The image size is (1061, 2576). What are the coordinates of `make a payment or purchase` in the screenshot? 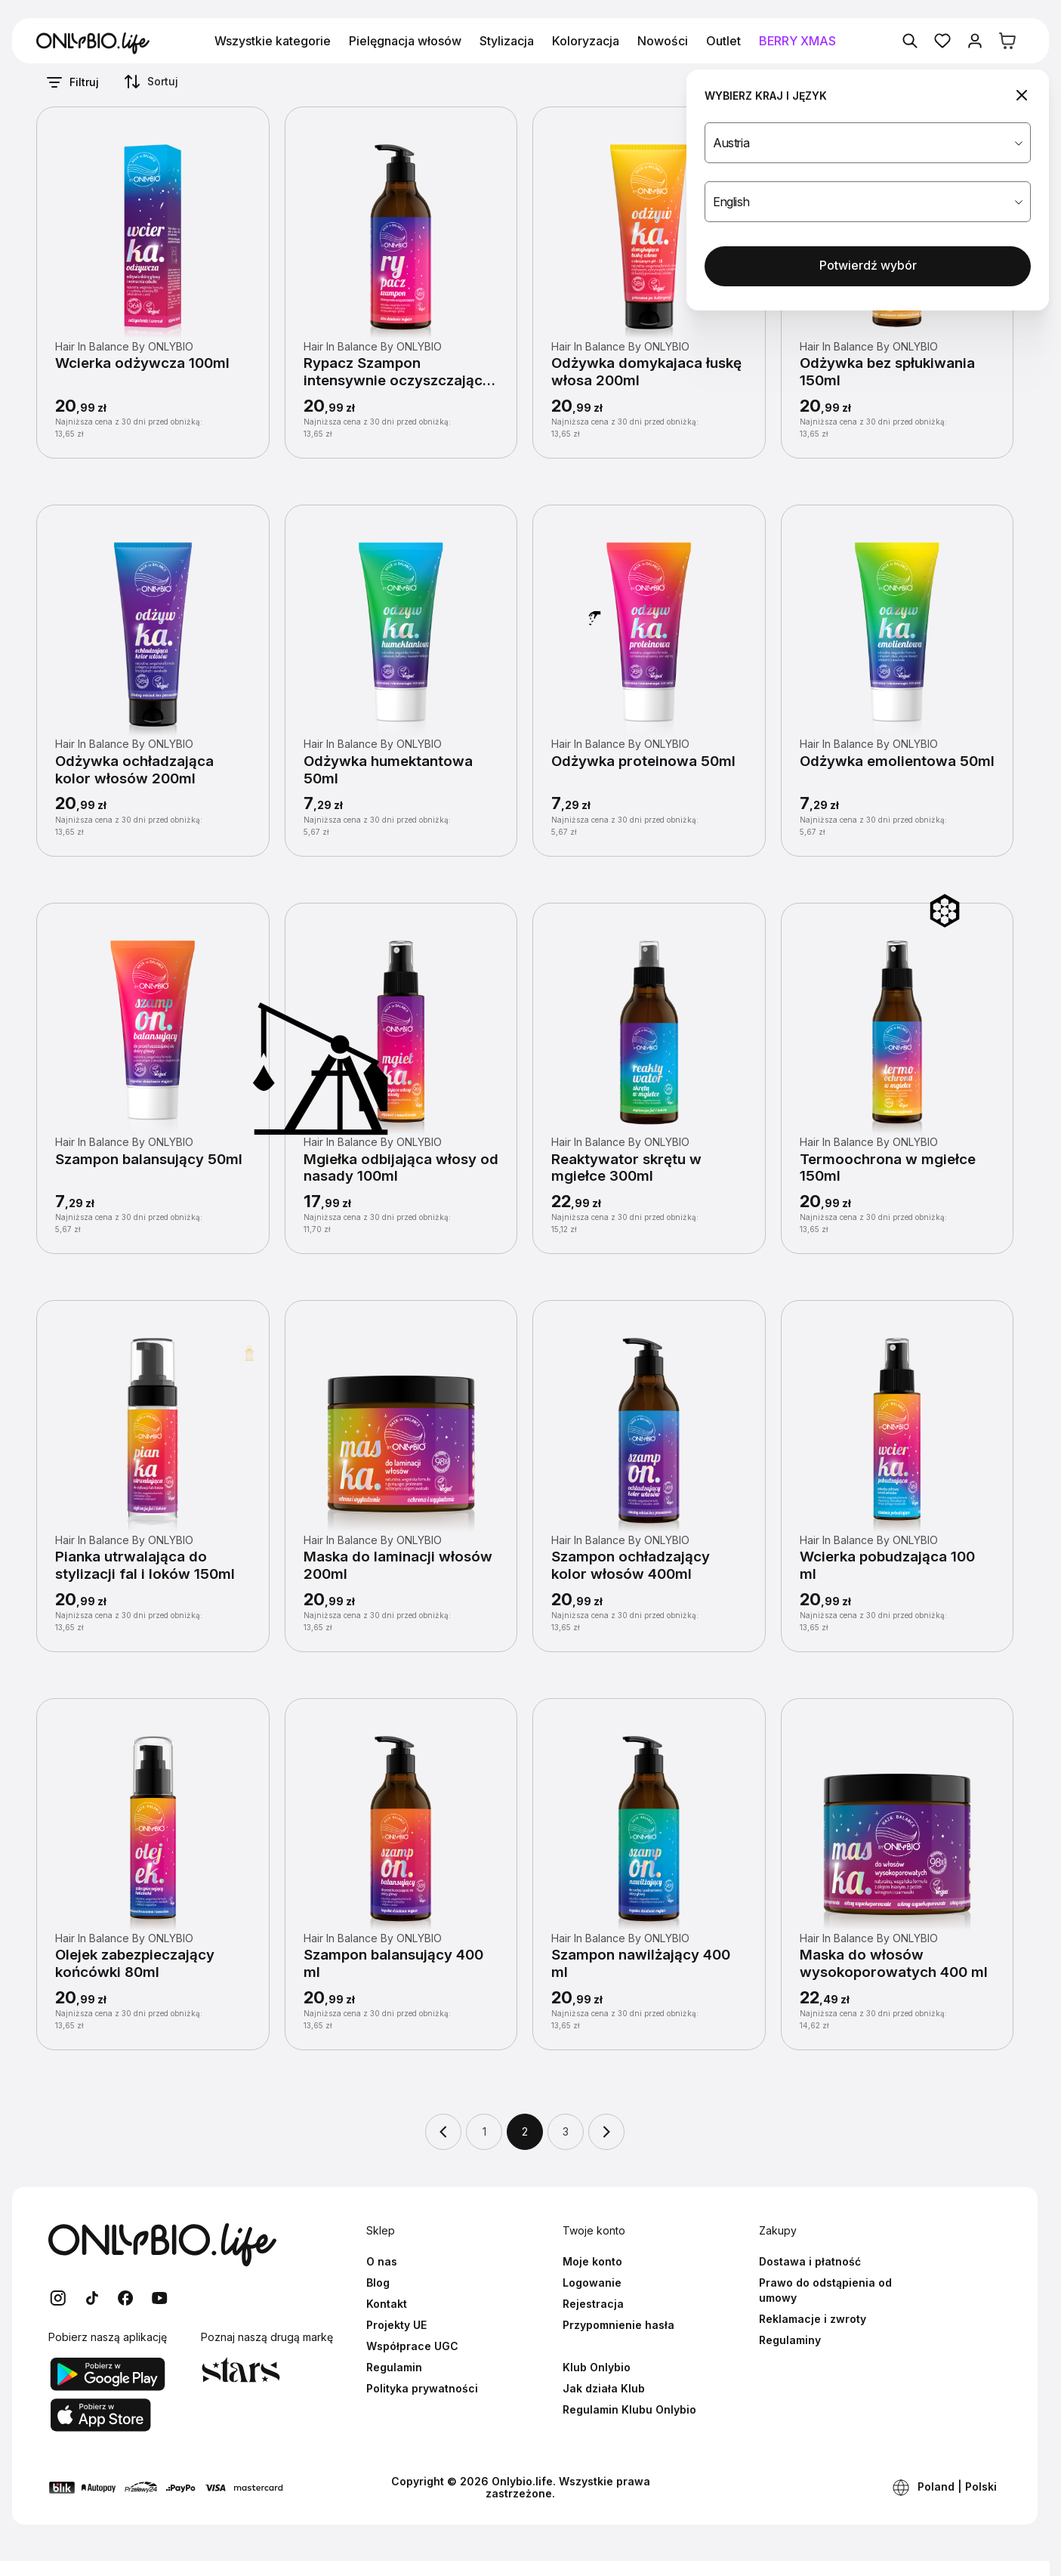 It's located at (593, 618).